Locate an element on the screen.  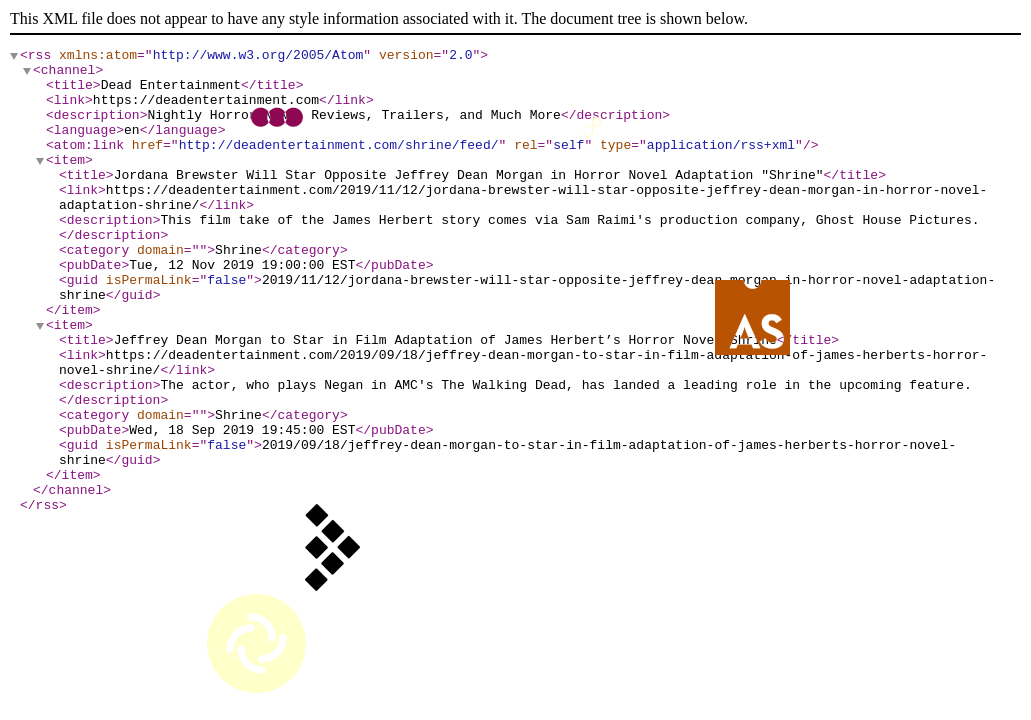
open TestRail test management platform is located at coordinates (332, 547).